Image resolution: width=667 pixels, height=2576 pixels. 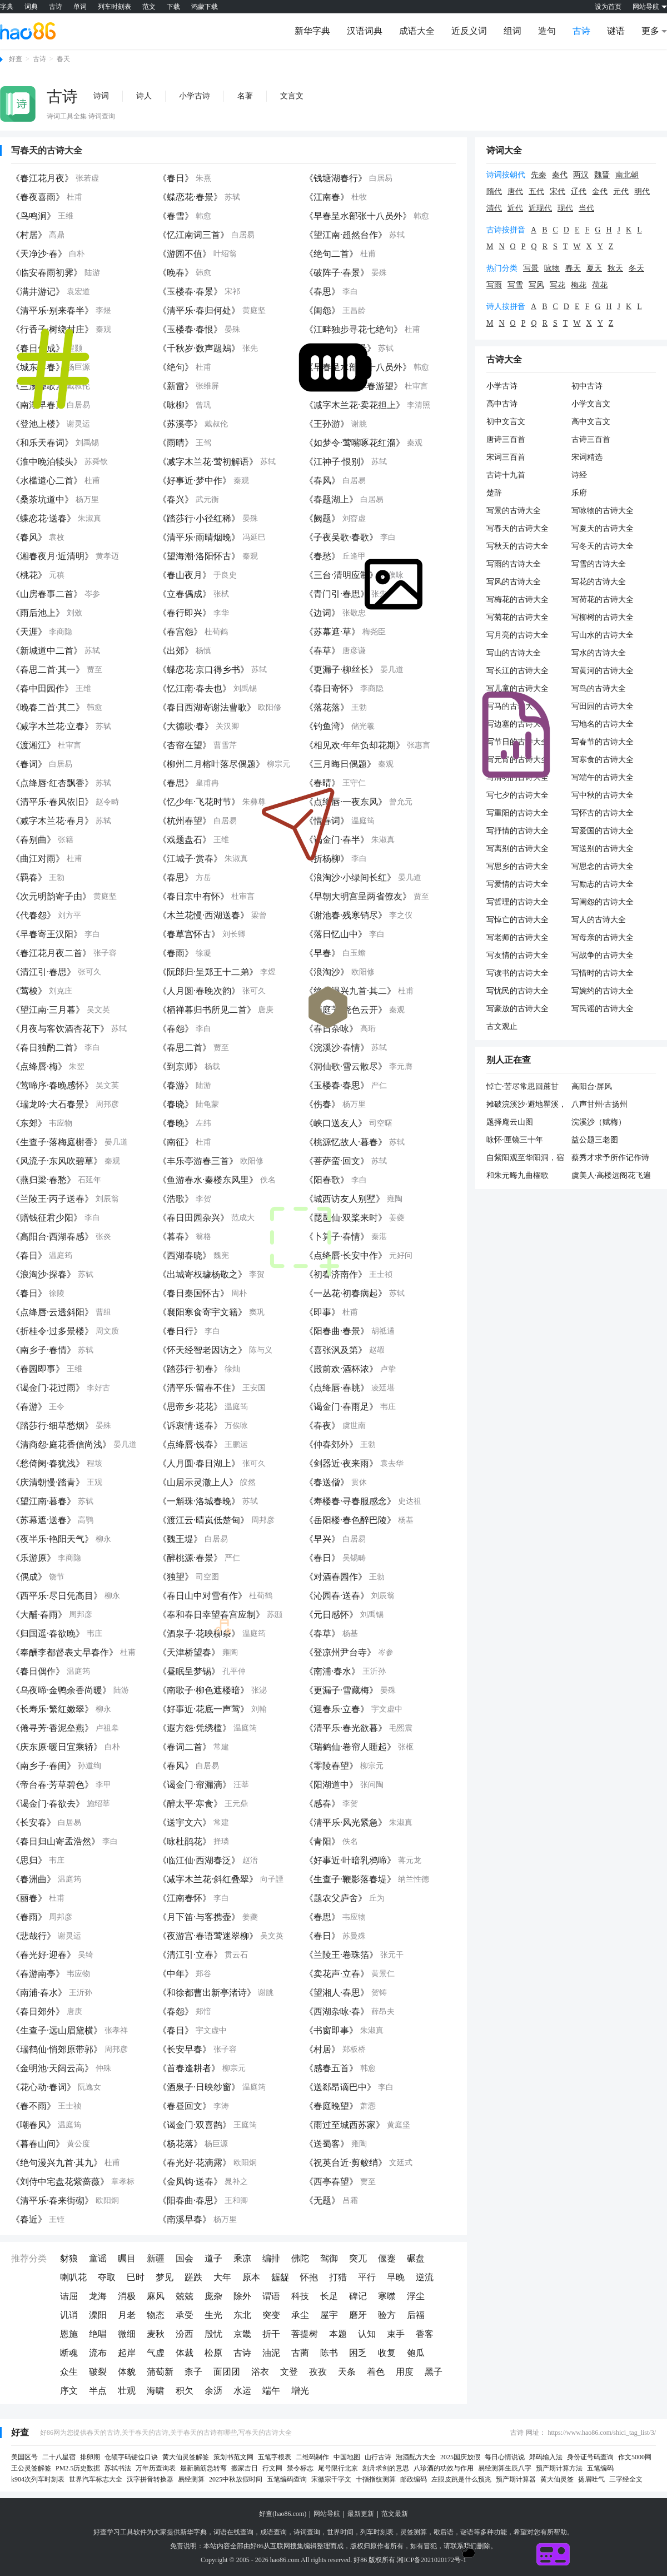 What do you see at coordinates (301, 1237) in the screenshot?
I see `add to current selection` at bounding box center [301, 1237].